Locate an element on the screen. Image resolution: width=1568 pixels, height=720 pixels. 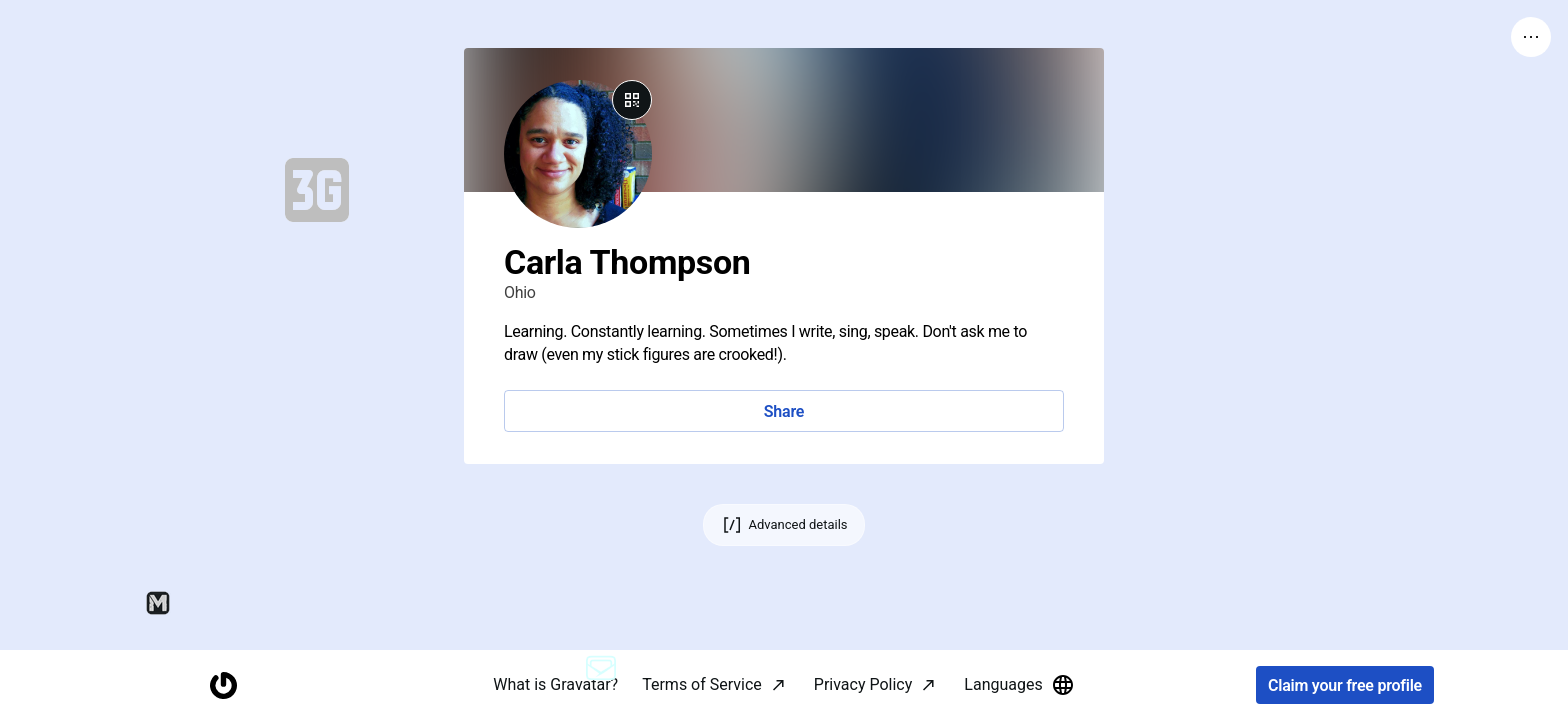
indicates 3G cellular network connection is located at coordinates (317, 190).